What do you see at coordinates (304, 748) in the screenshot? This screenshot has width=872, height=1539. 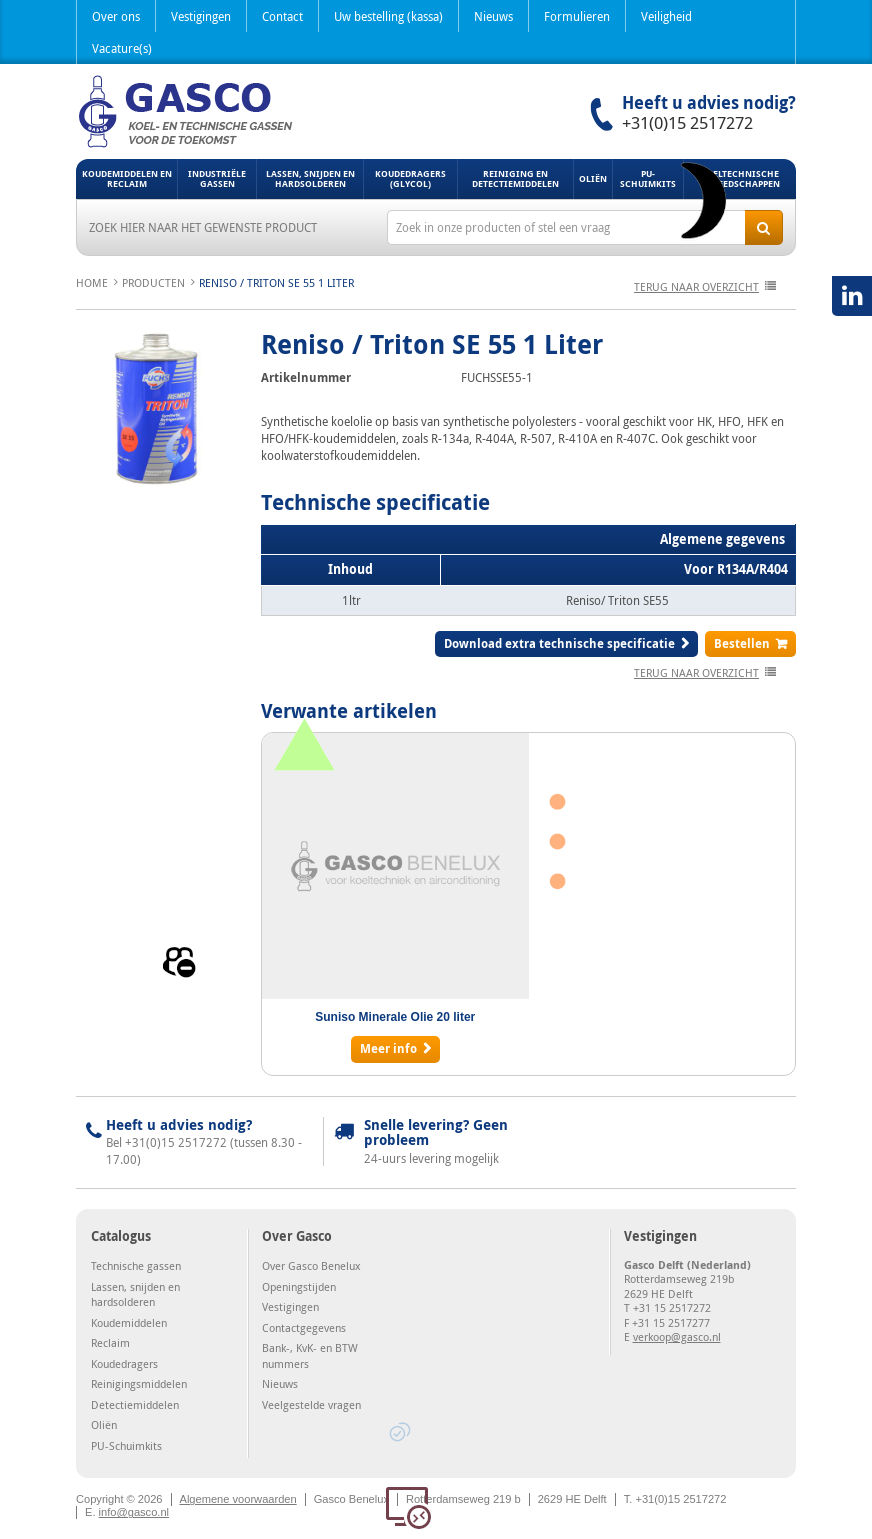 I see `set a function breakpoint in the debugger` at bounding box center [304, 748].